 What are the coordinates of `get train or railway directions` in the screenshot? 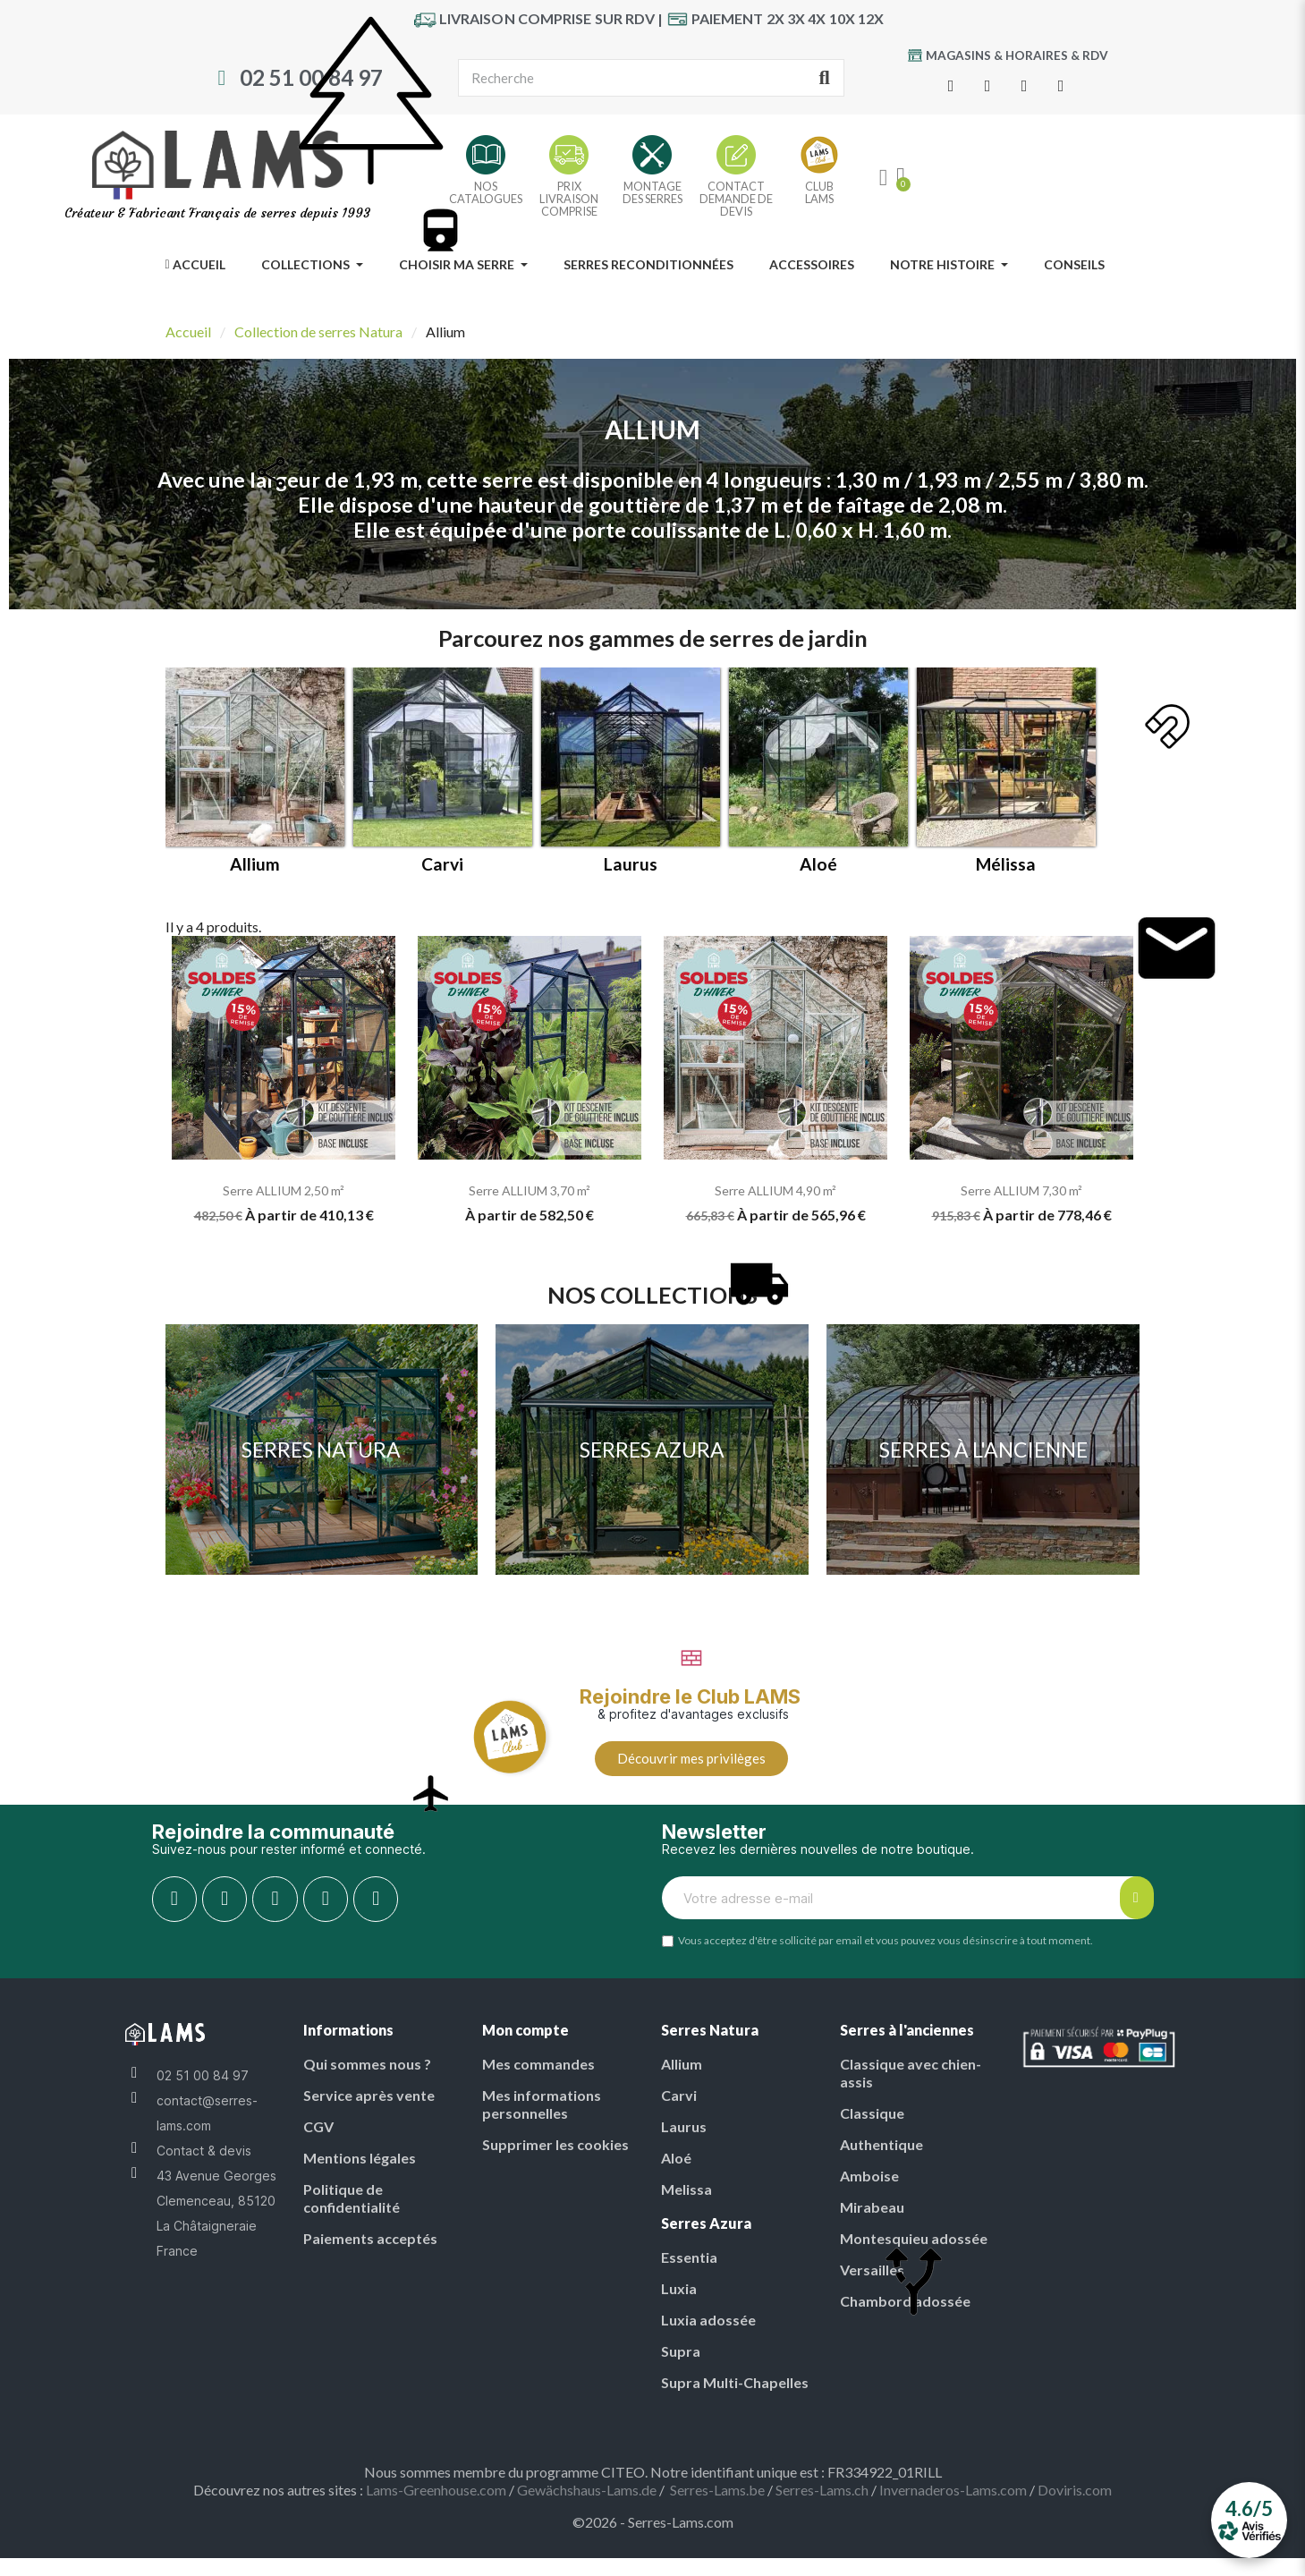 It's located at (440, 232).